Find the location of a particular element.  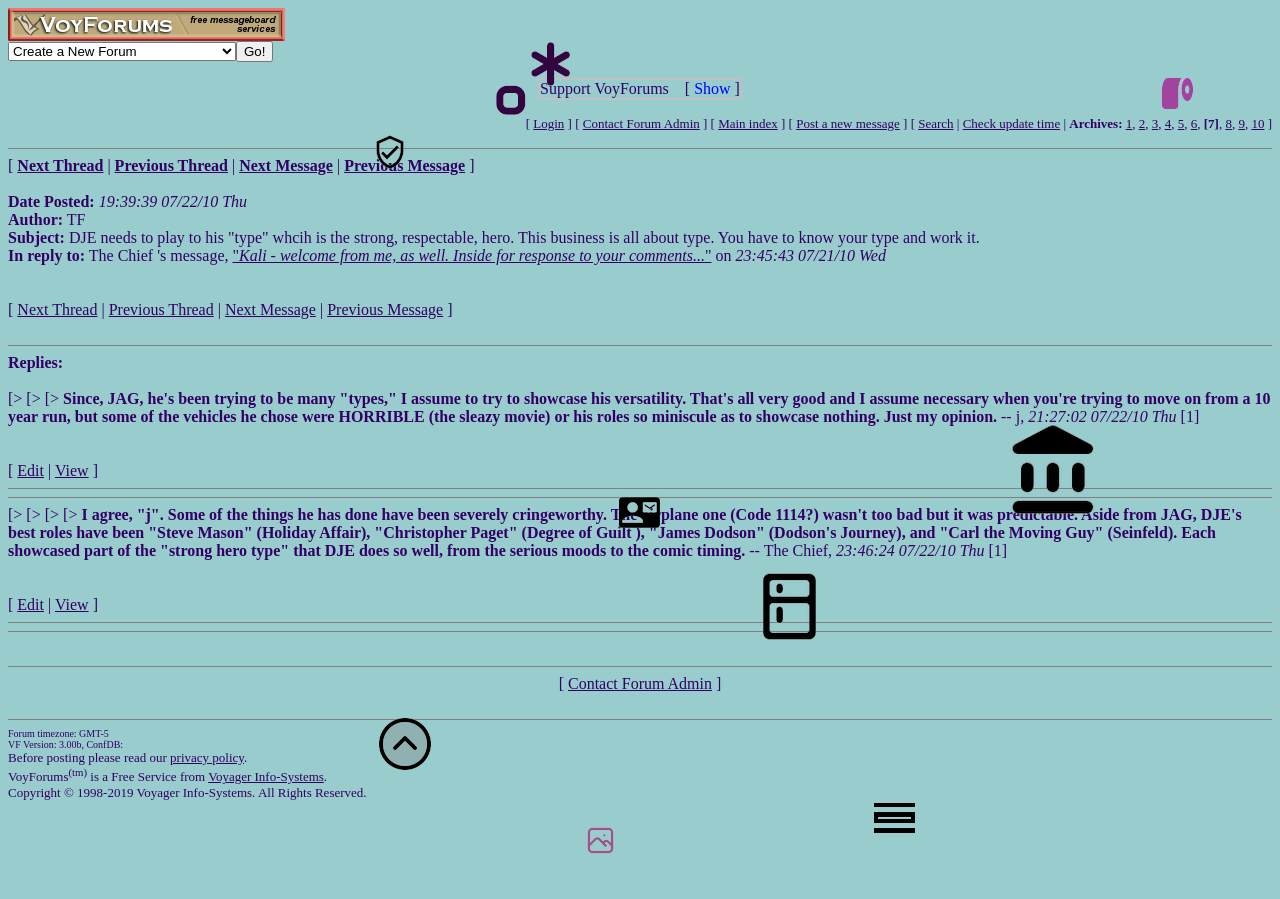

scroll up or return to top of page is located at coordinates (405, 744).